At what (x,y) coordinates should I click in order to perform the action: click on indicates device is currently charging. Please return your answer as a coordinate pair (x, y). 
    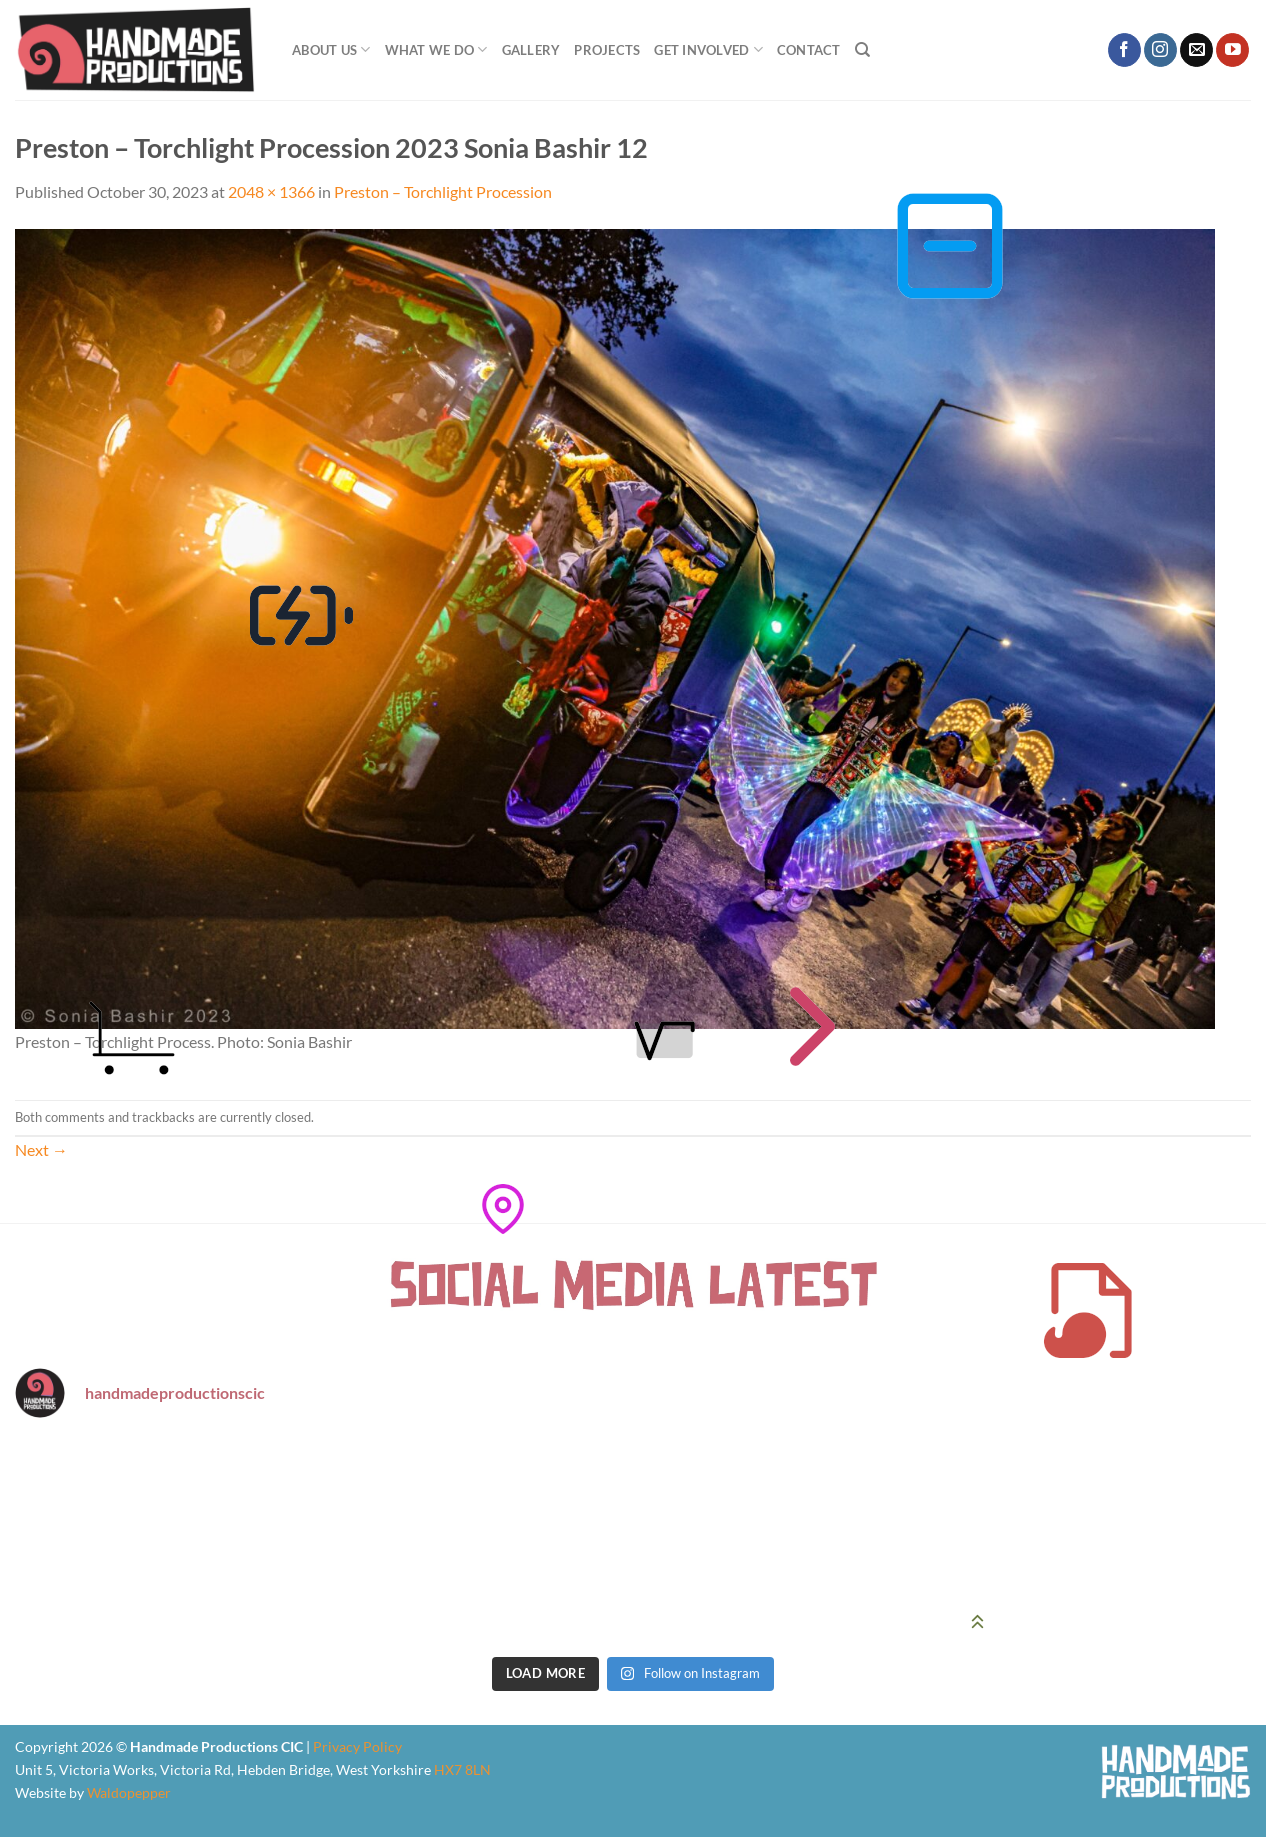
    Looking at the image, I should click on (301, 615).